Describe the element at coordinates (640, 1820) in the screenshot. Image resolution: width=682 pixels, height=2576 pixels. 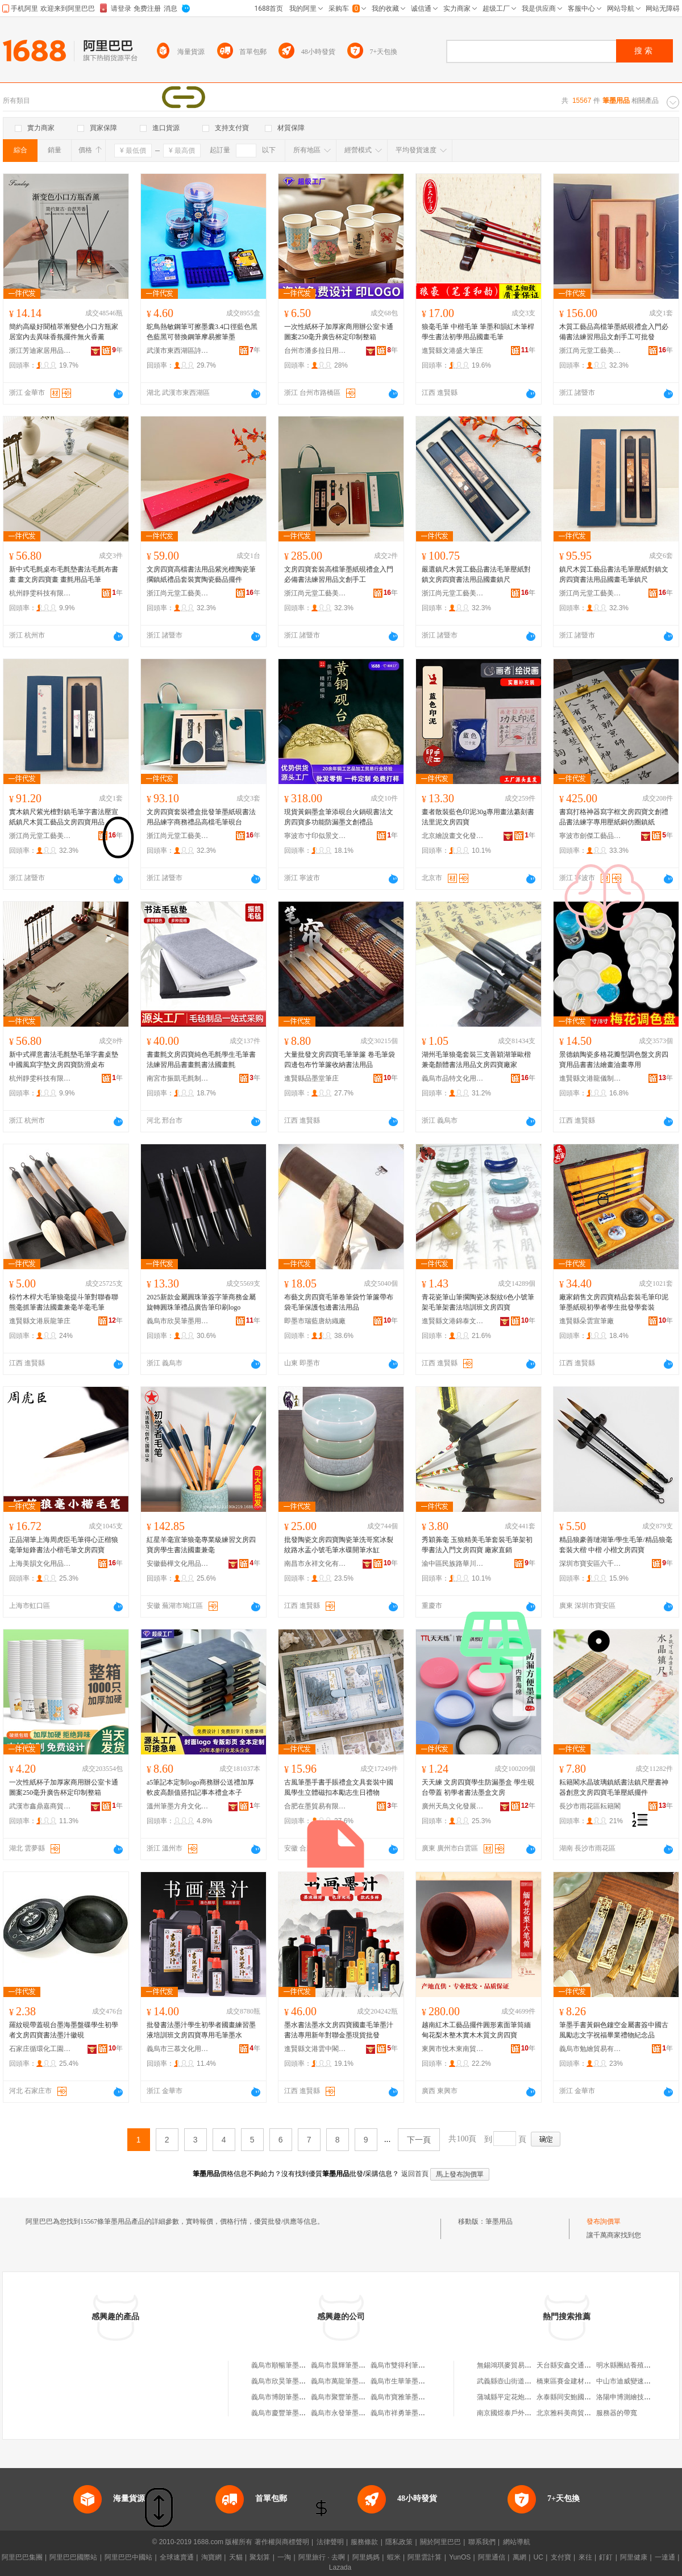
I see `create a numbered list` at that location.